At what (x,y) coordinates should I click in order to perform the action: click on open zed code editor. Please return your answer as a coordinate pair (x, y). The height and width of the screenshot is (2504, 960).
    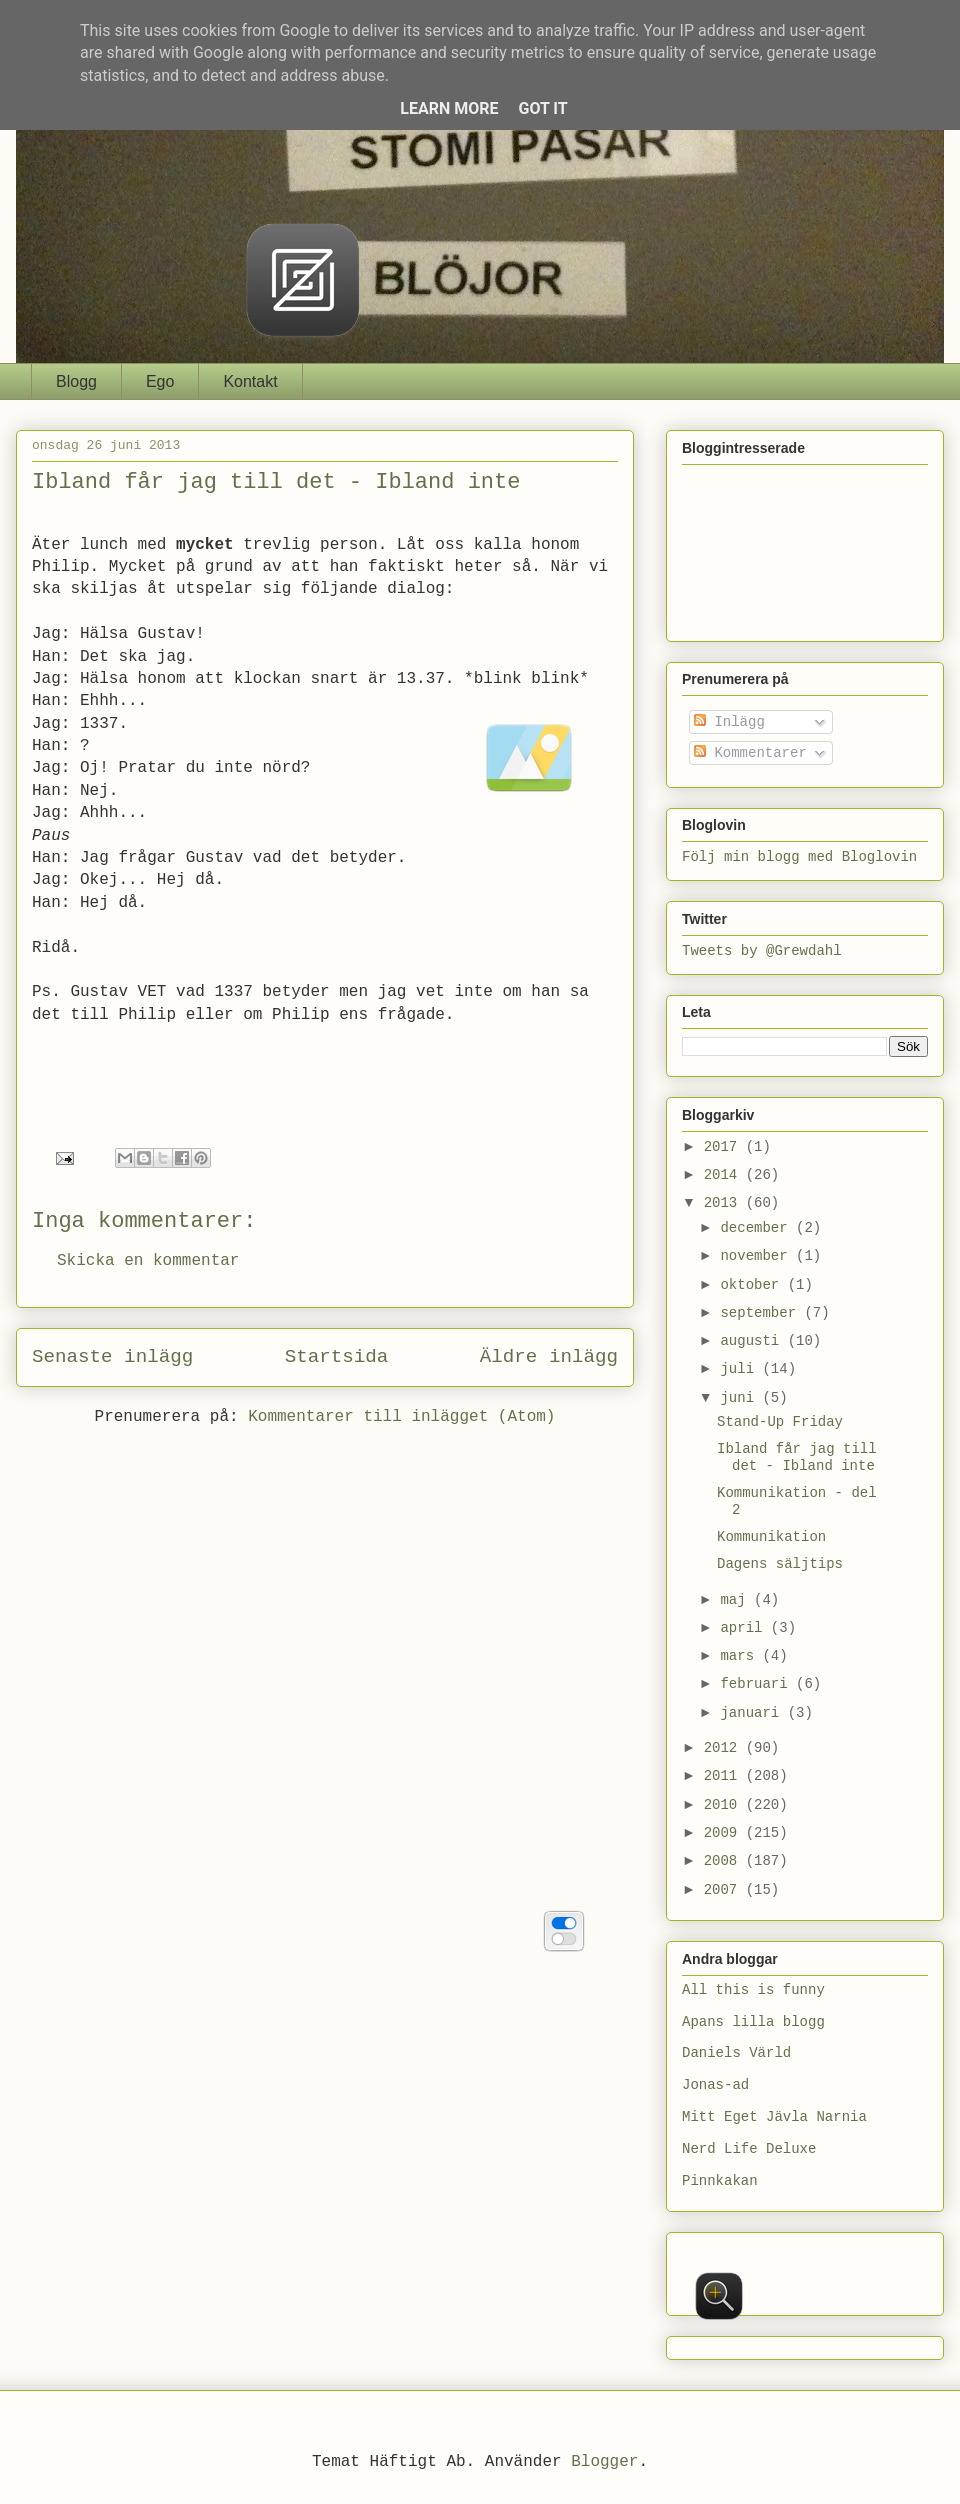
    Looking at the image, I should click on (303, 280).